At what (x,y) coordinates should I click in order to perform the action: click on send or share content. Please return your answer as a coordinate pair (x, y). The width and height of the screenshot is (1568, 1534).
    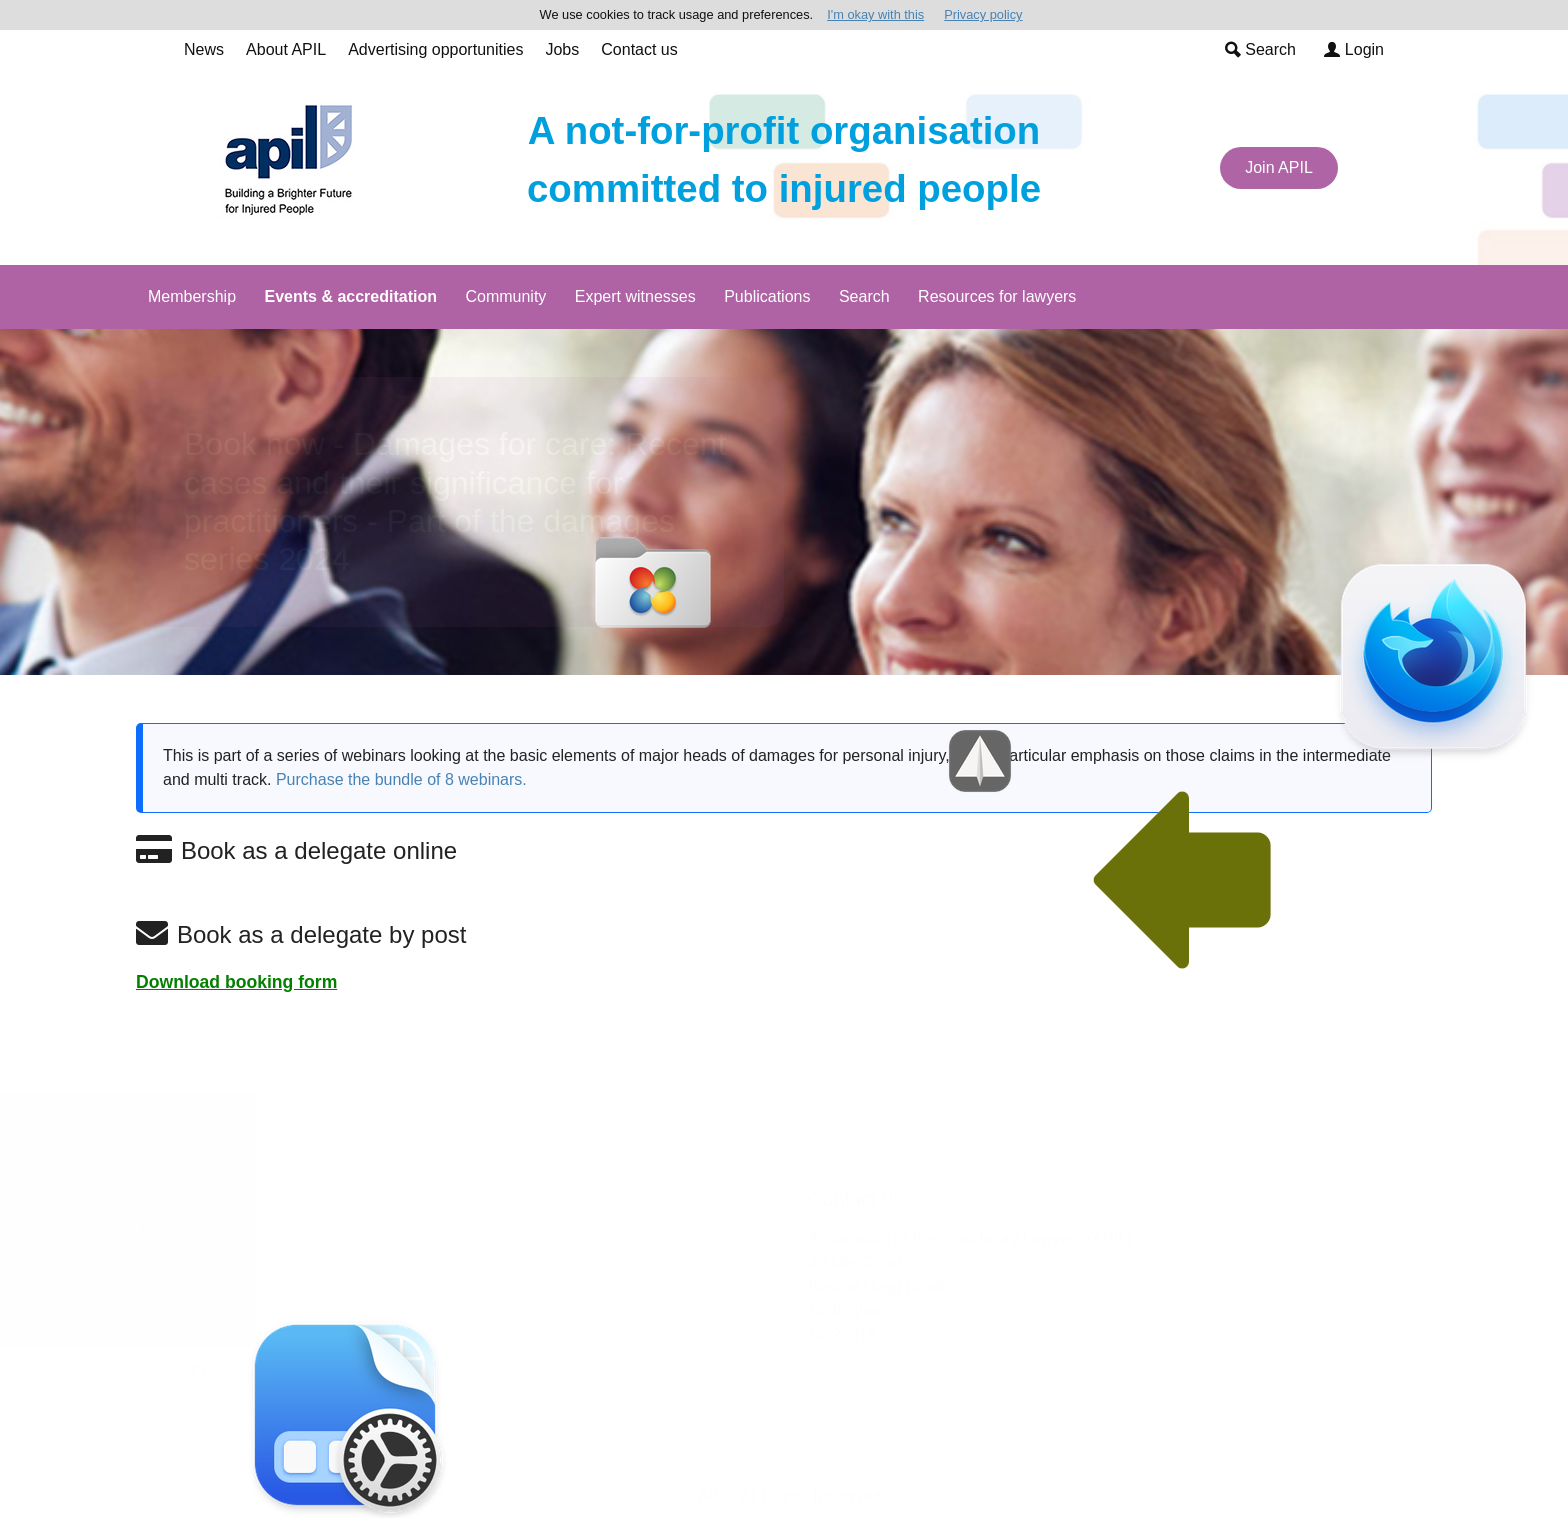
    Looking at the image, I should click on (980, 761).